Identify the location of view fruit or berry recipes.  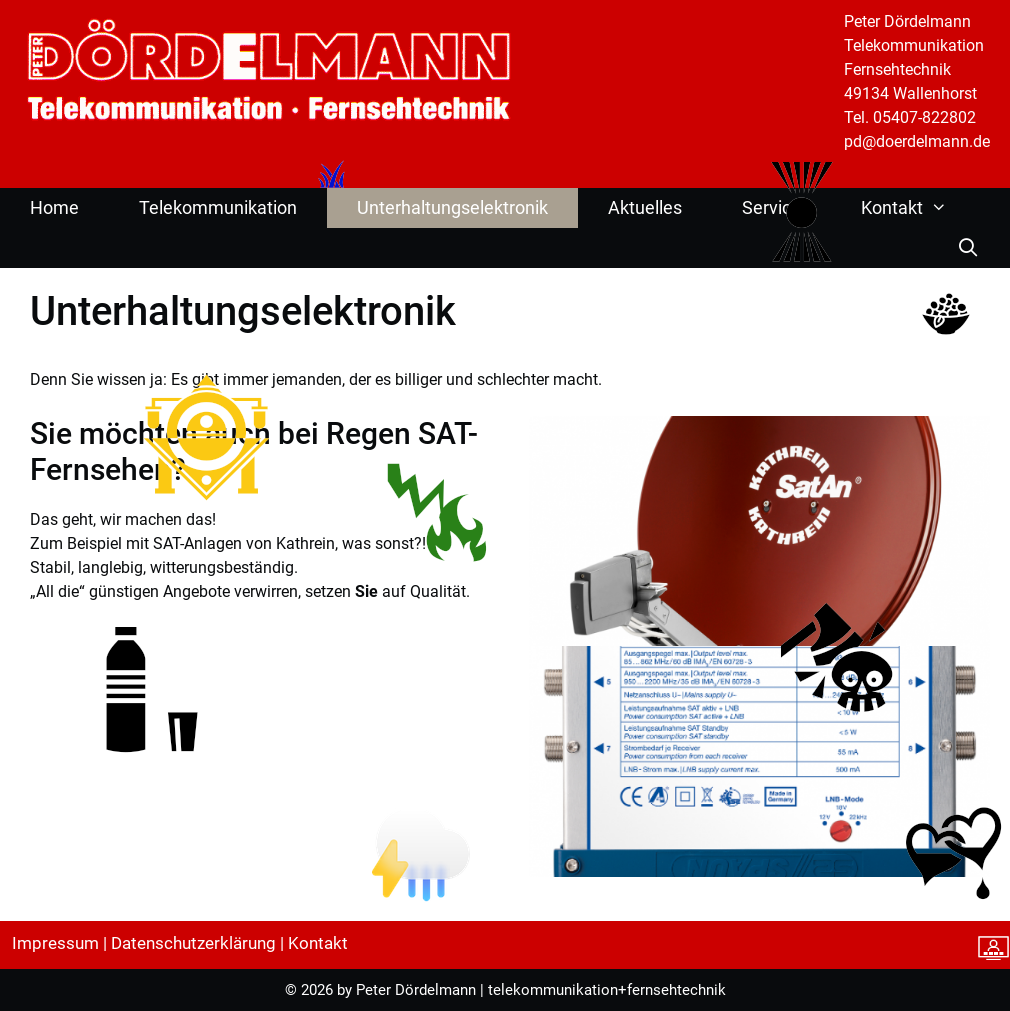
(946, 314).